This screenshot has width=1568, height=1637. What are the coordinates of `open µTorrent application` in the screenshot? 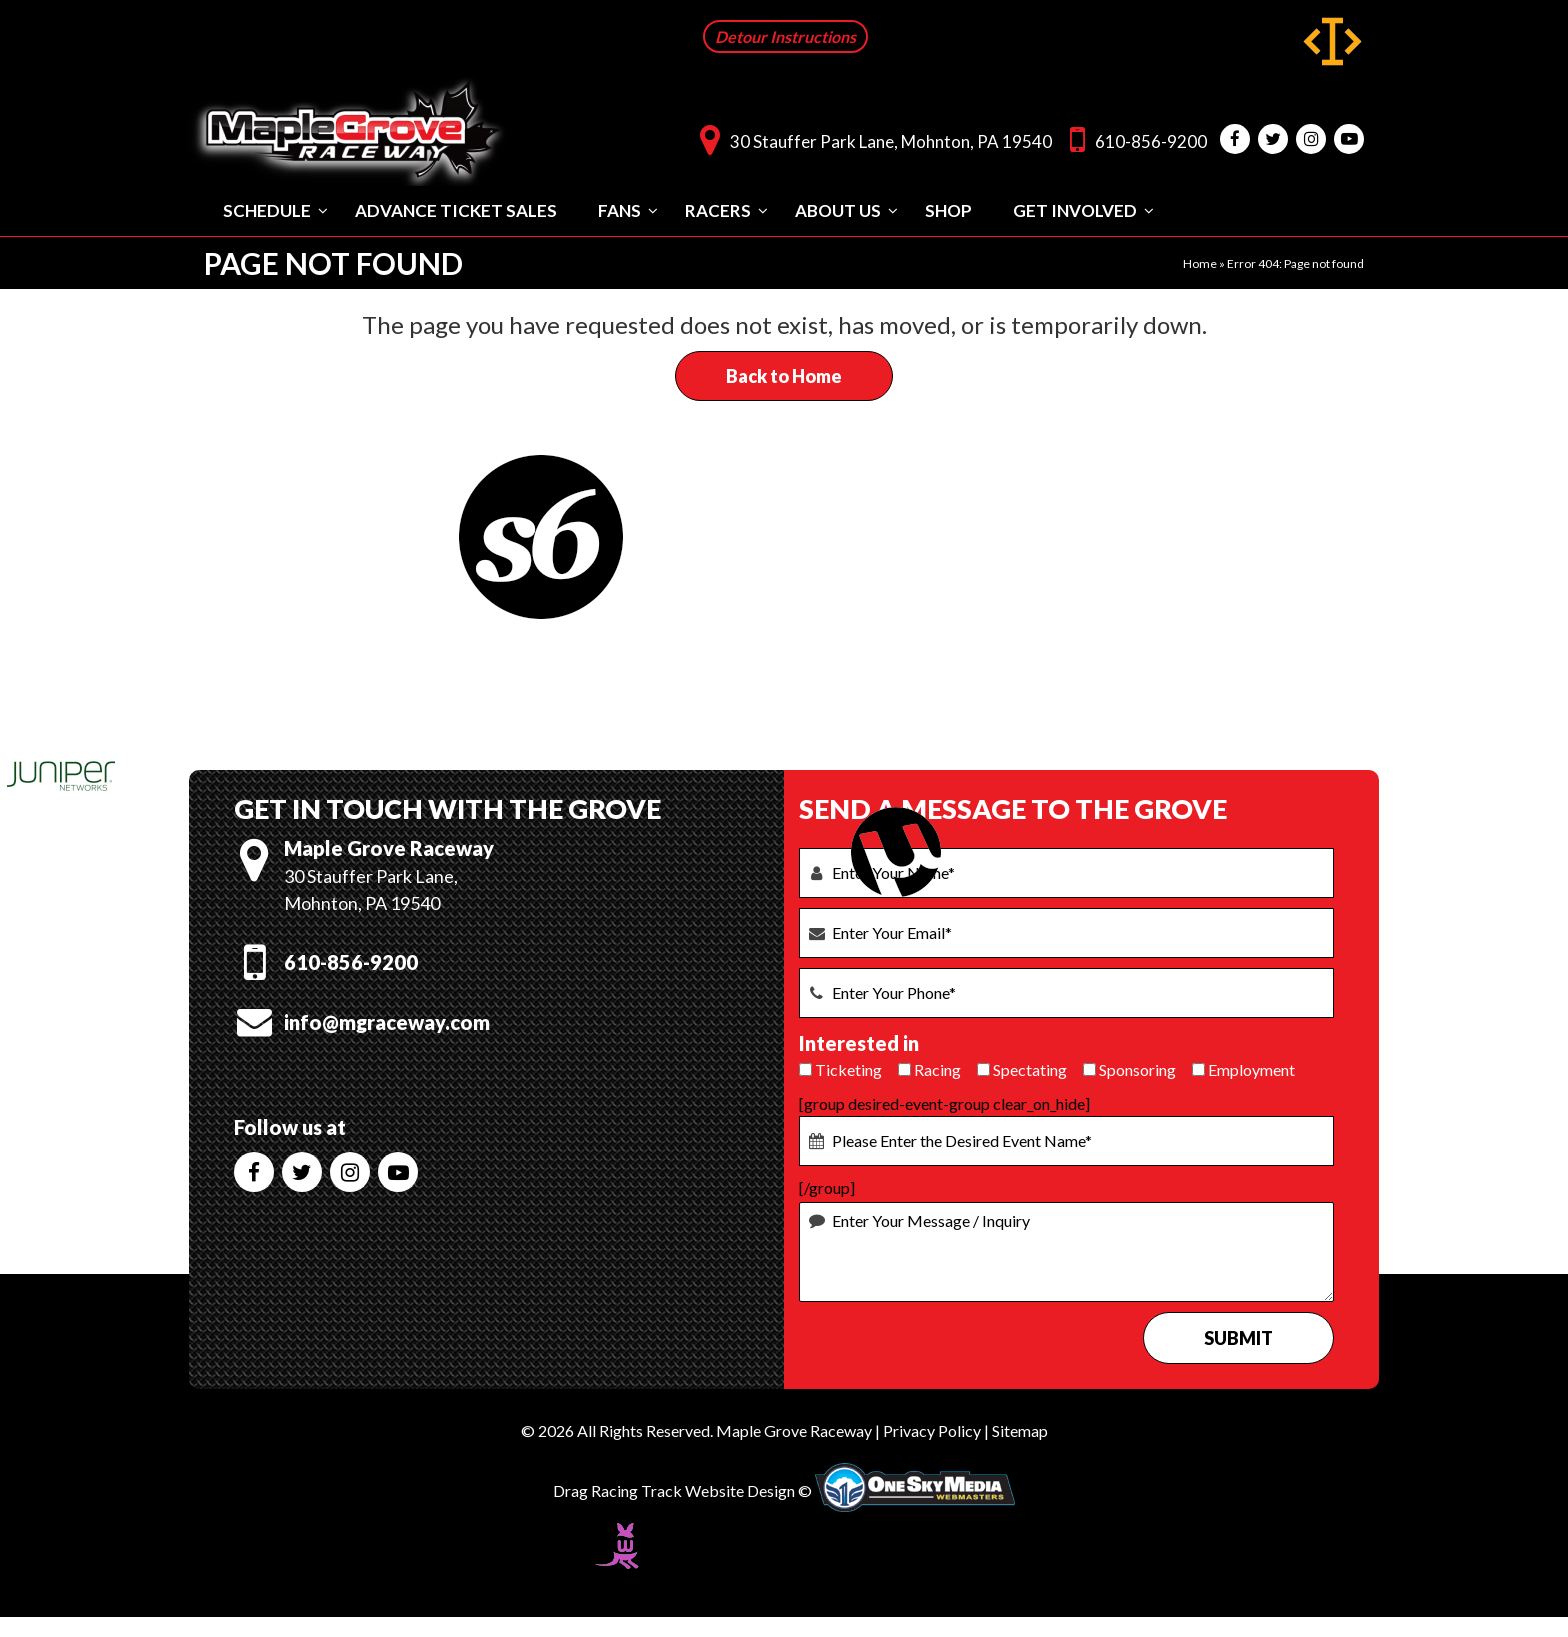 It's located at (896, 852).